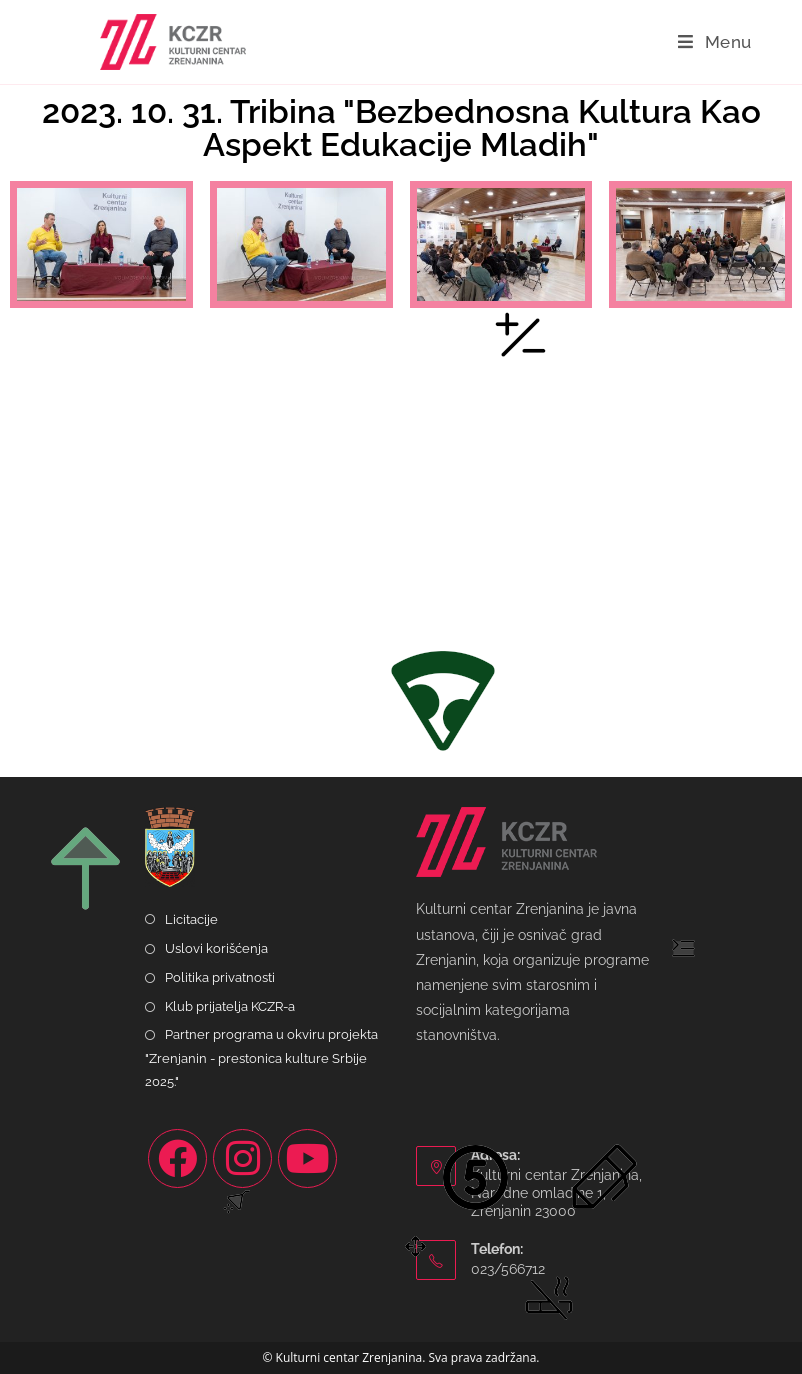  What do you see at coordinates (415, 1246) in the screenshot?
I see `expand to fullscreen mode` at bounding box center [415, 1246].